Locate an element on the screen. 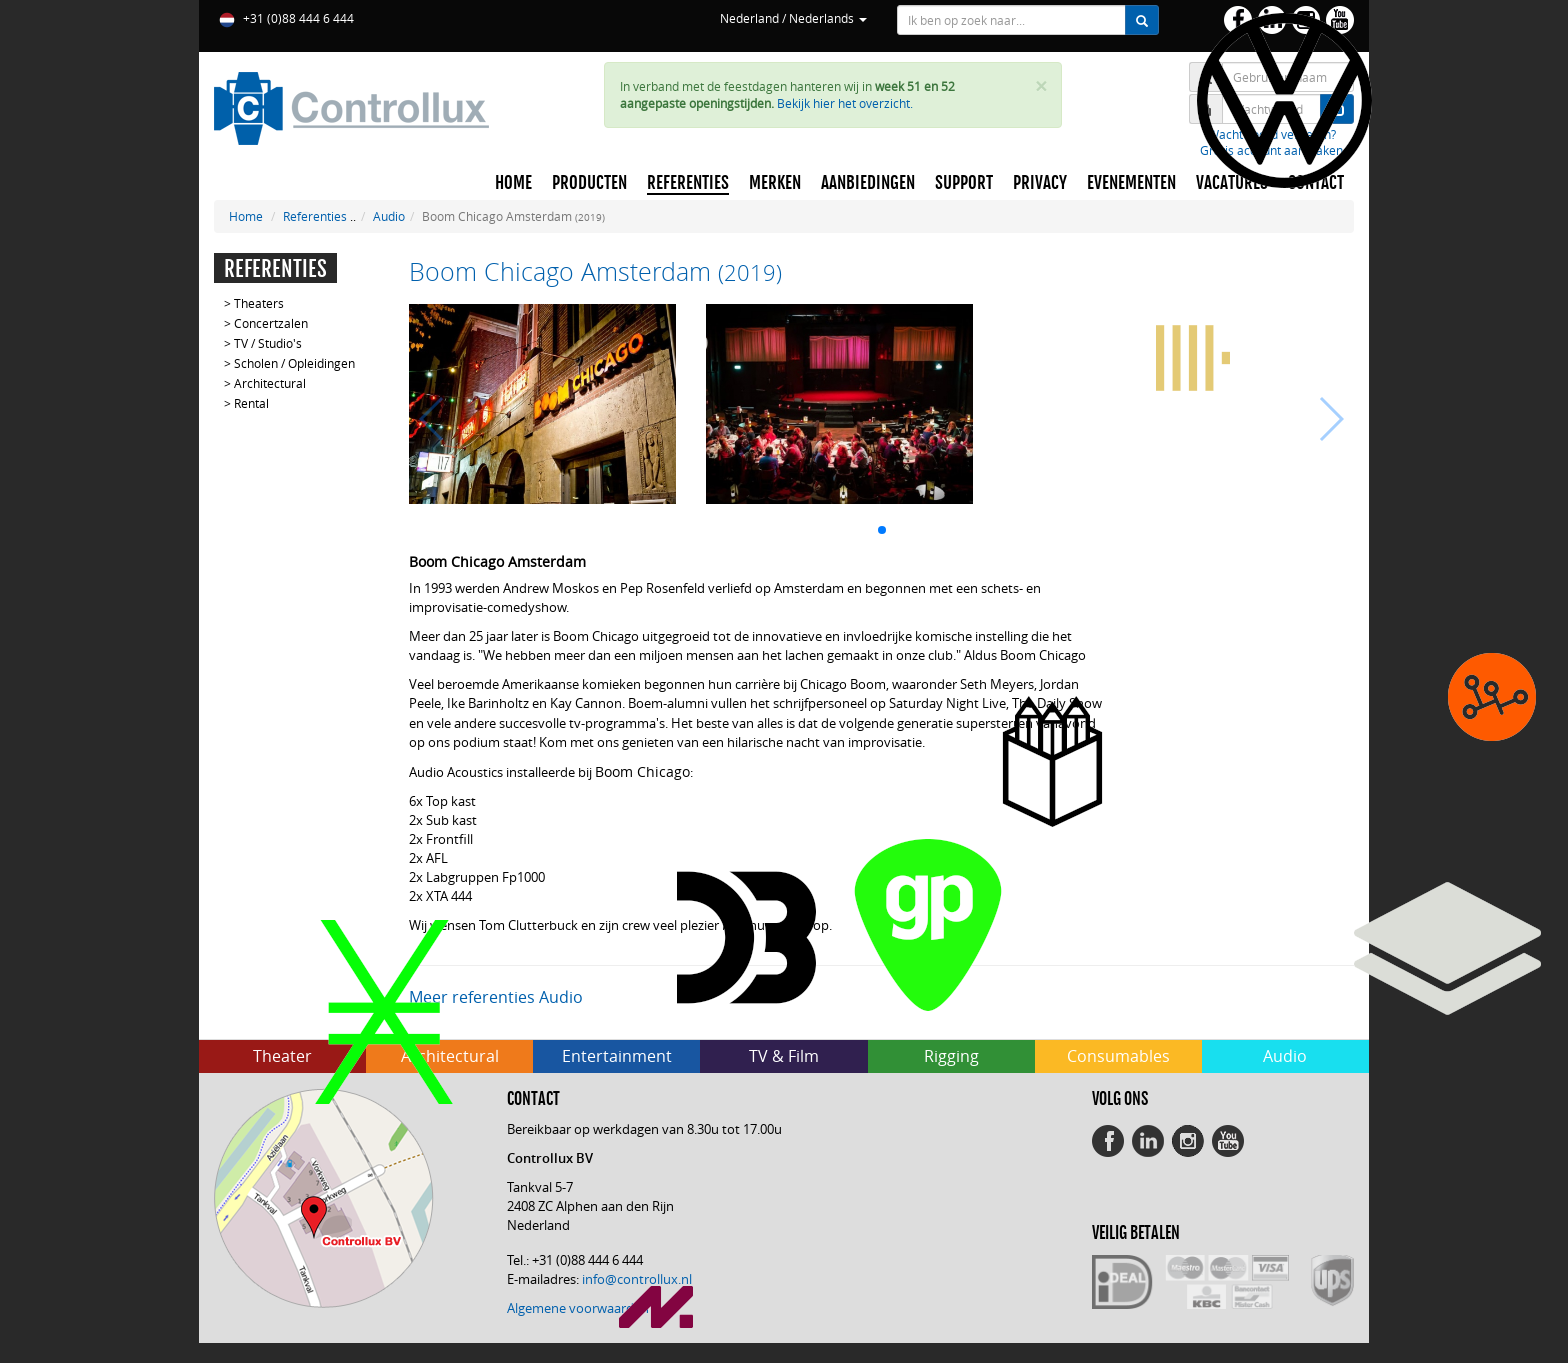 The height and width of the screenshot is (1363, 1568). volkswagen brand logo is located at coordinates (1284, 100).